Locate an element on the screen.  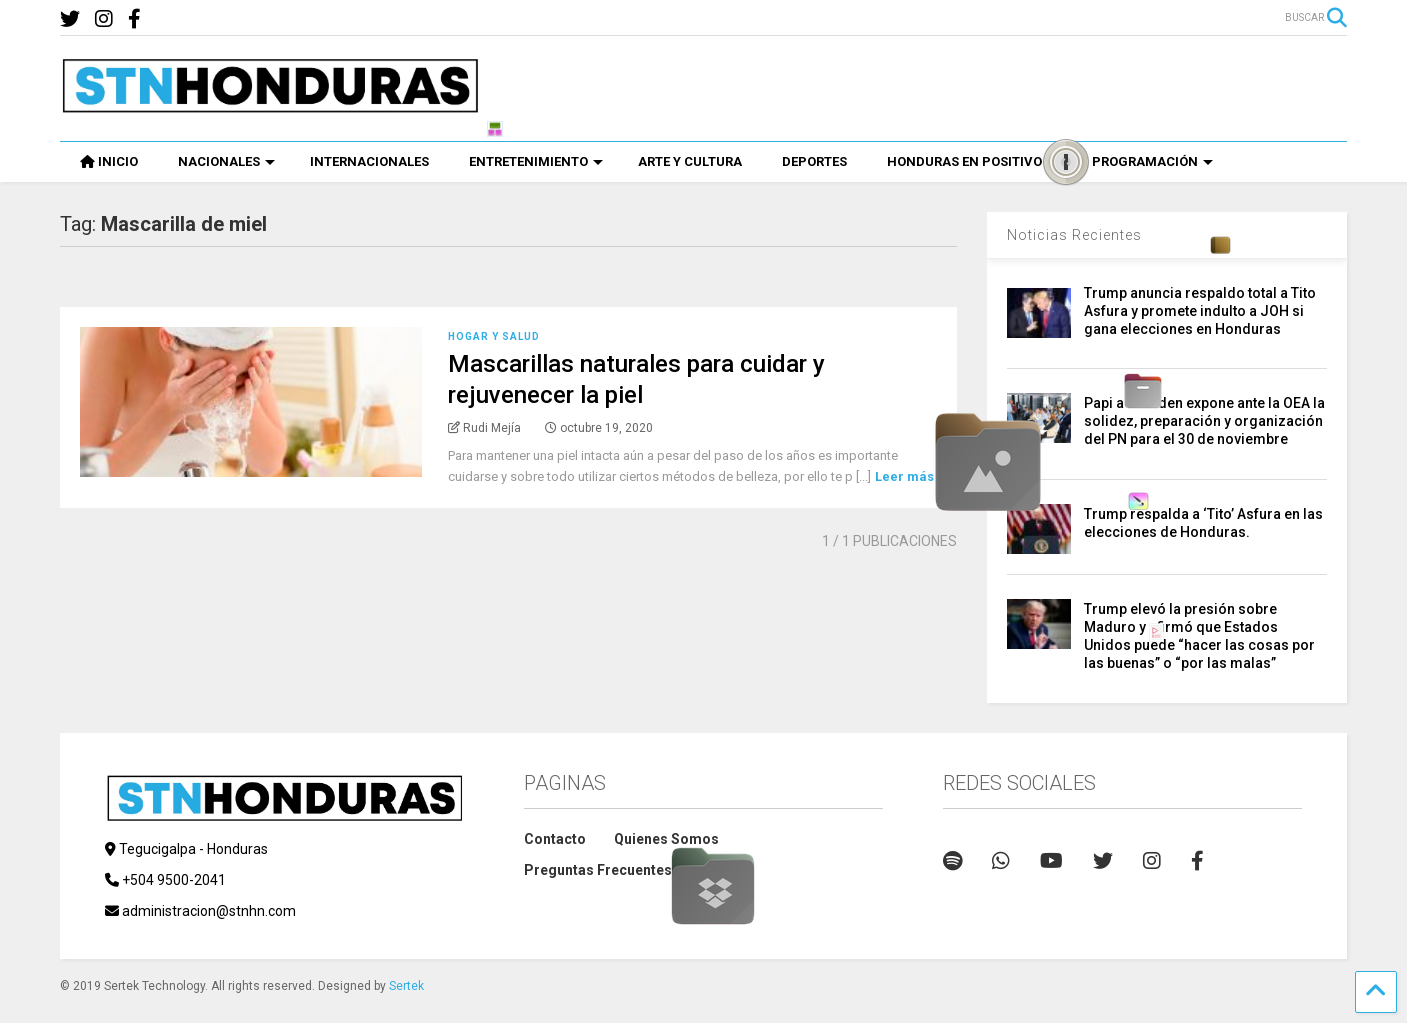
select all items in the current view is located at coordinates (495, 129).